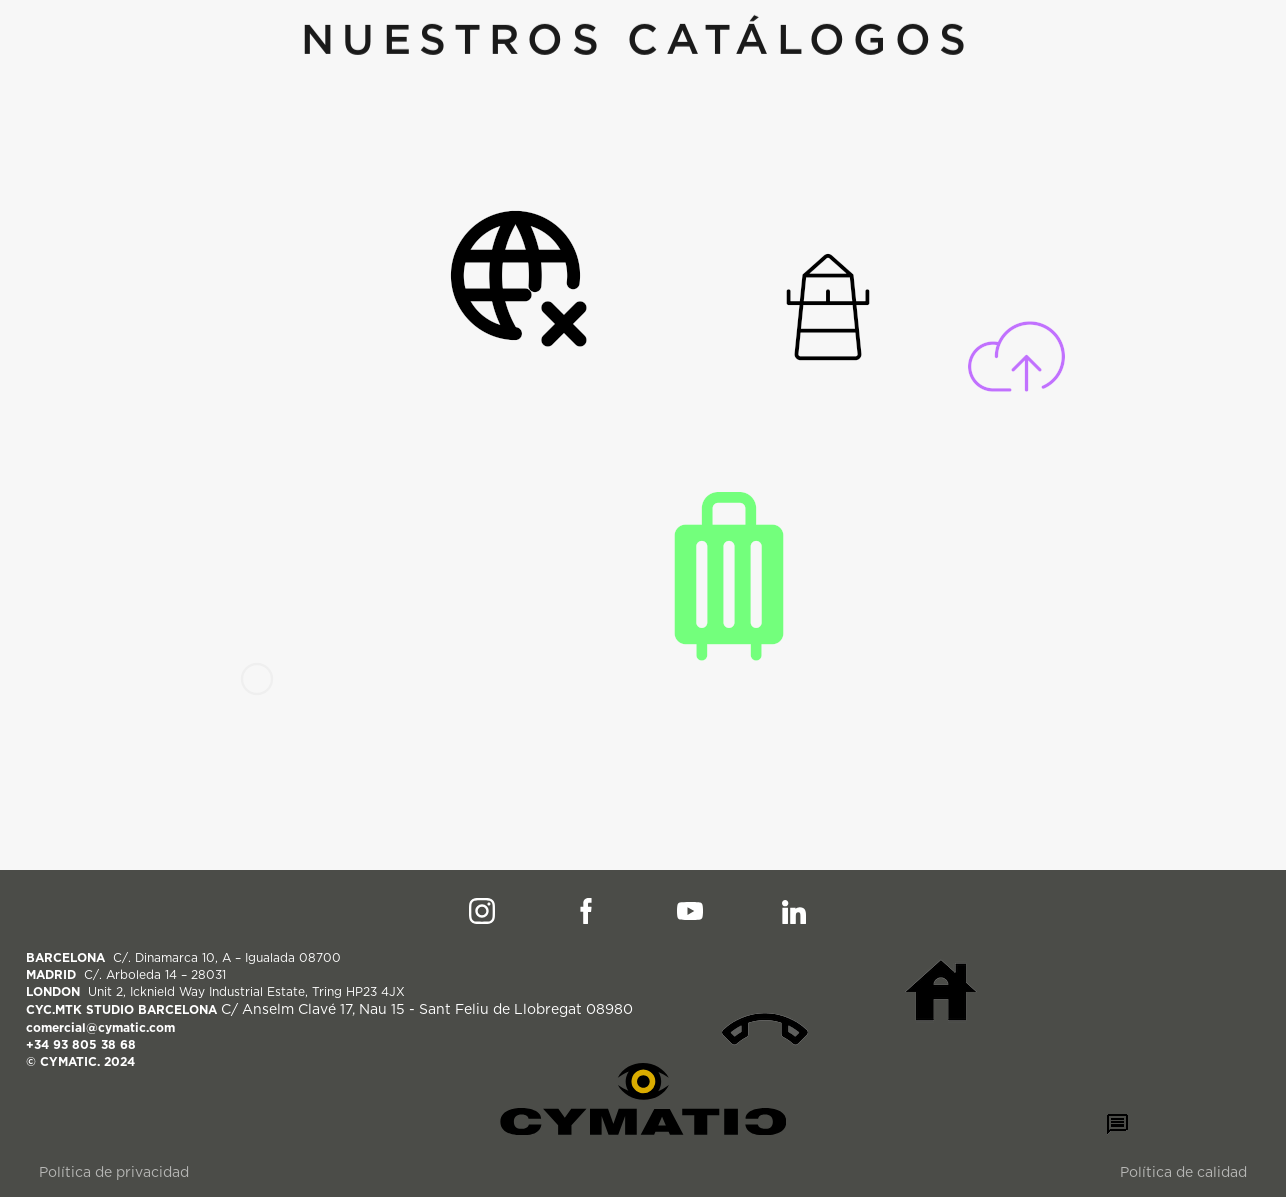 Image resolution: width=1286 pixels, height=1197 pixels. I want to click on go to home screen, so click(941, 992).